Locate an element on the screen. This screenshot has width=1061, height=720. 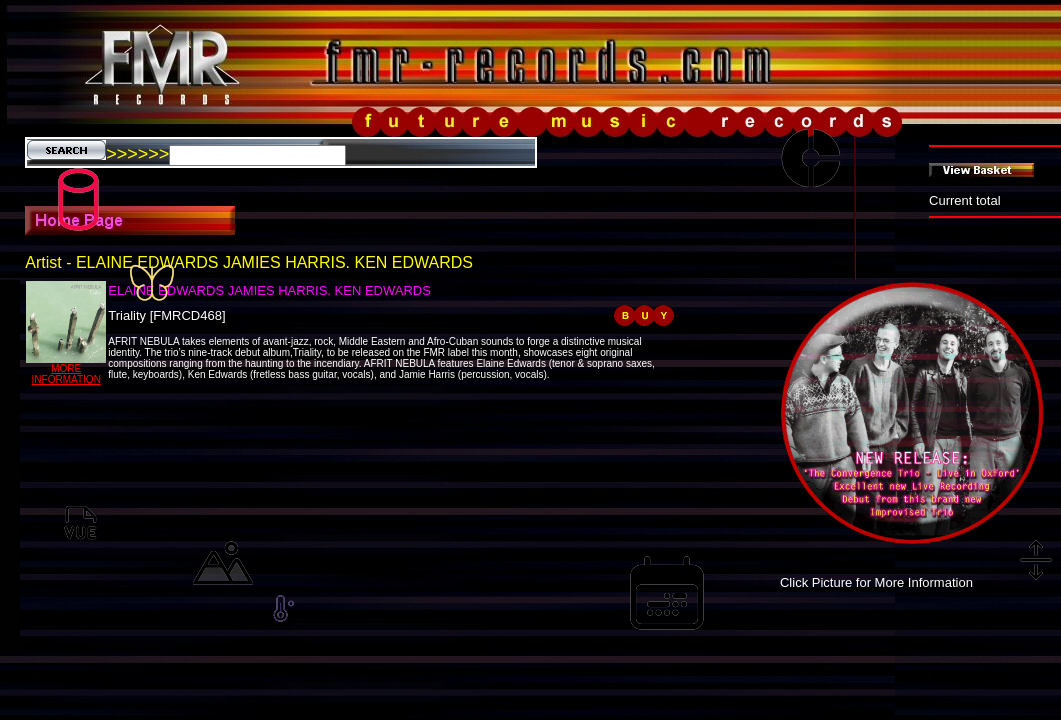
view analytics or statistics breakdown is located at coordinates (811, 158).